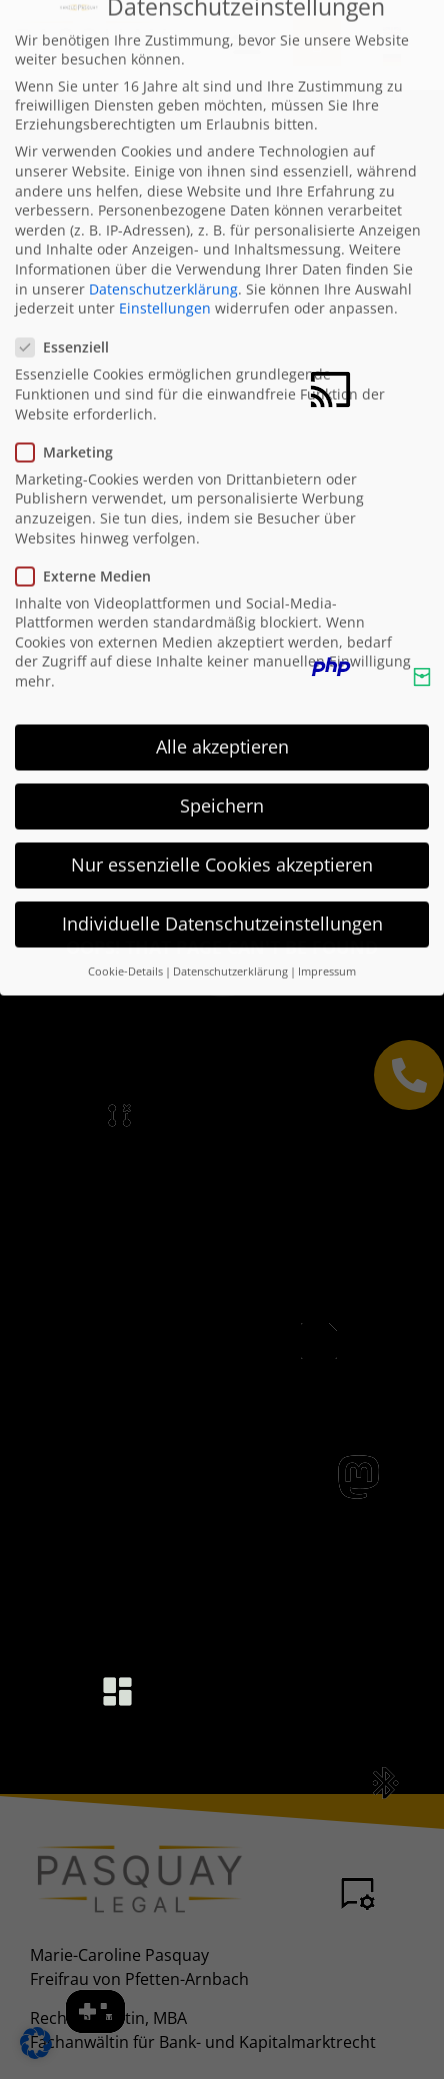  Describe the element at coordinates (319, 1341) in the screenshot. I see `save current file or document` at that location.